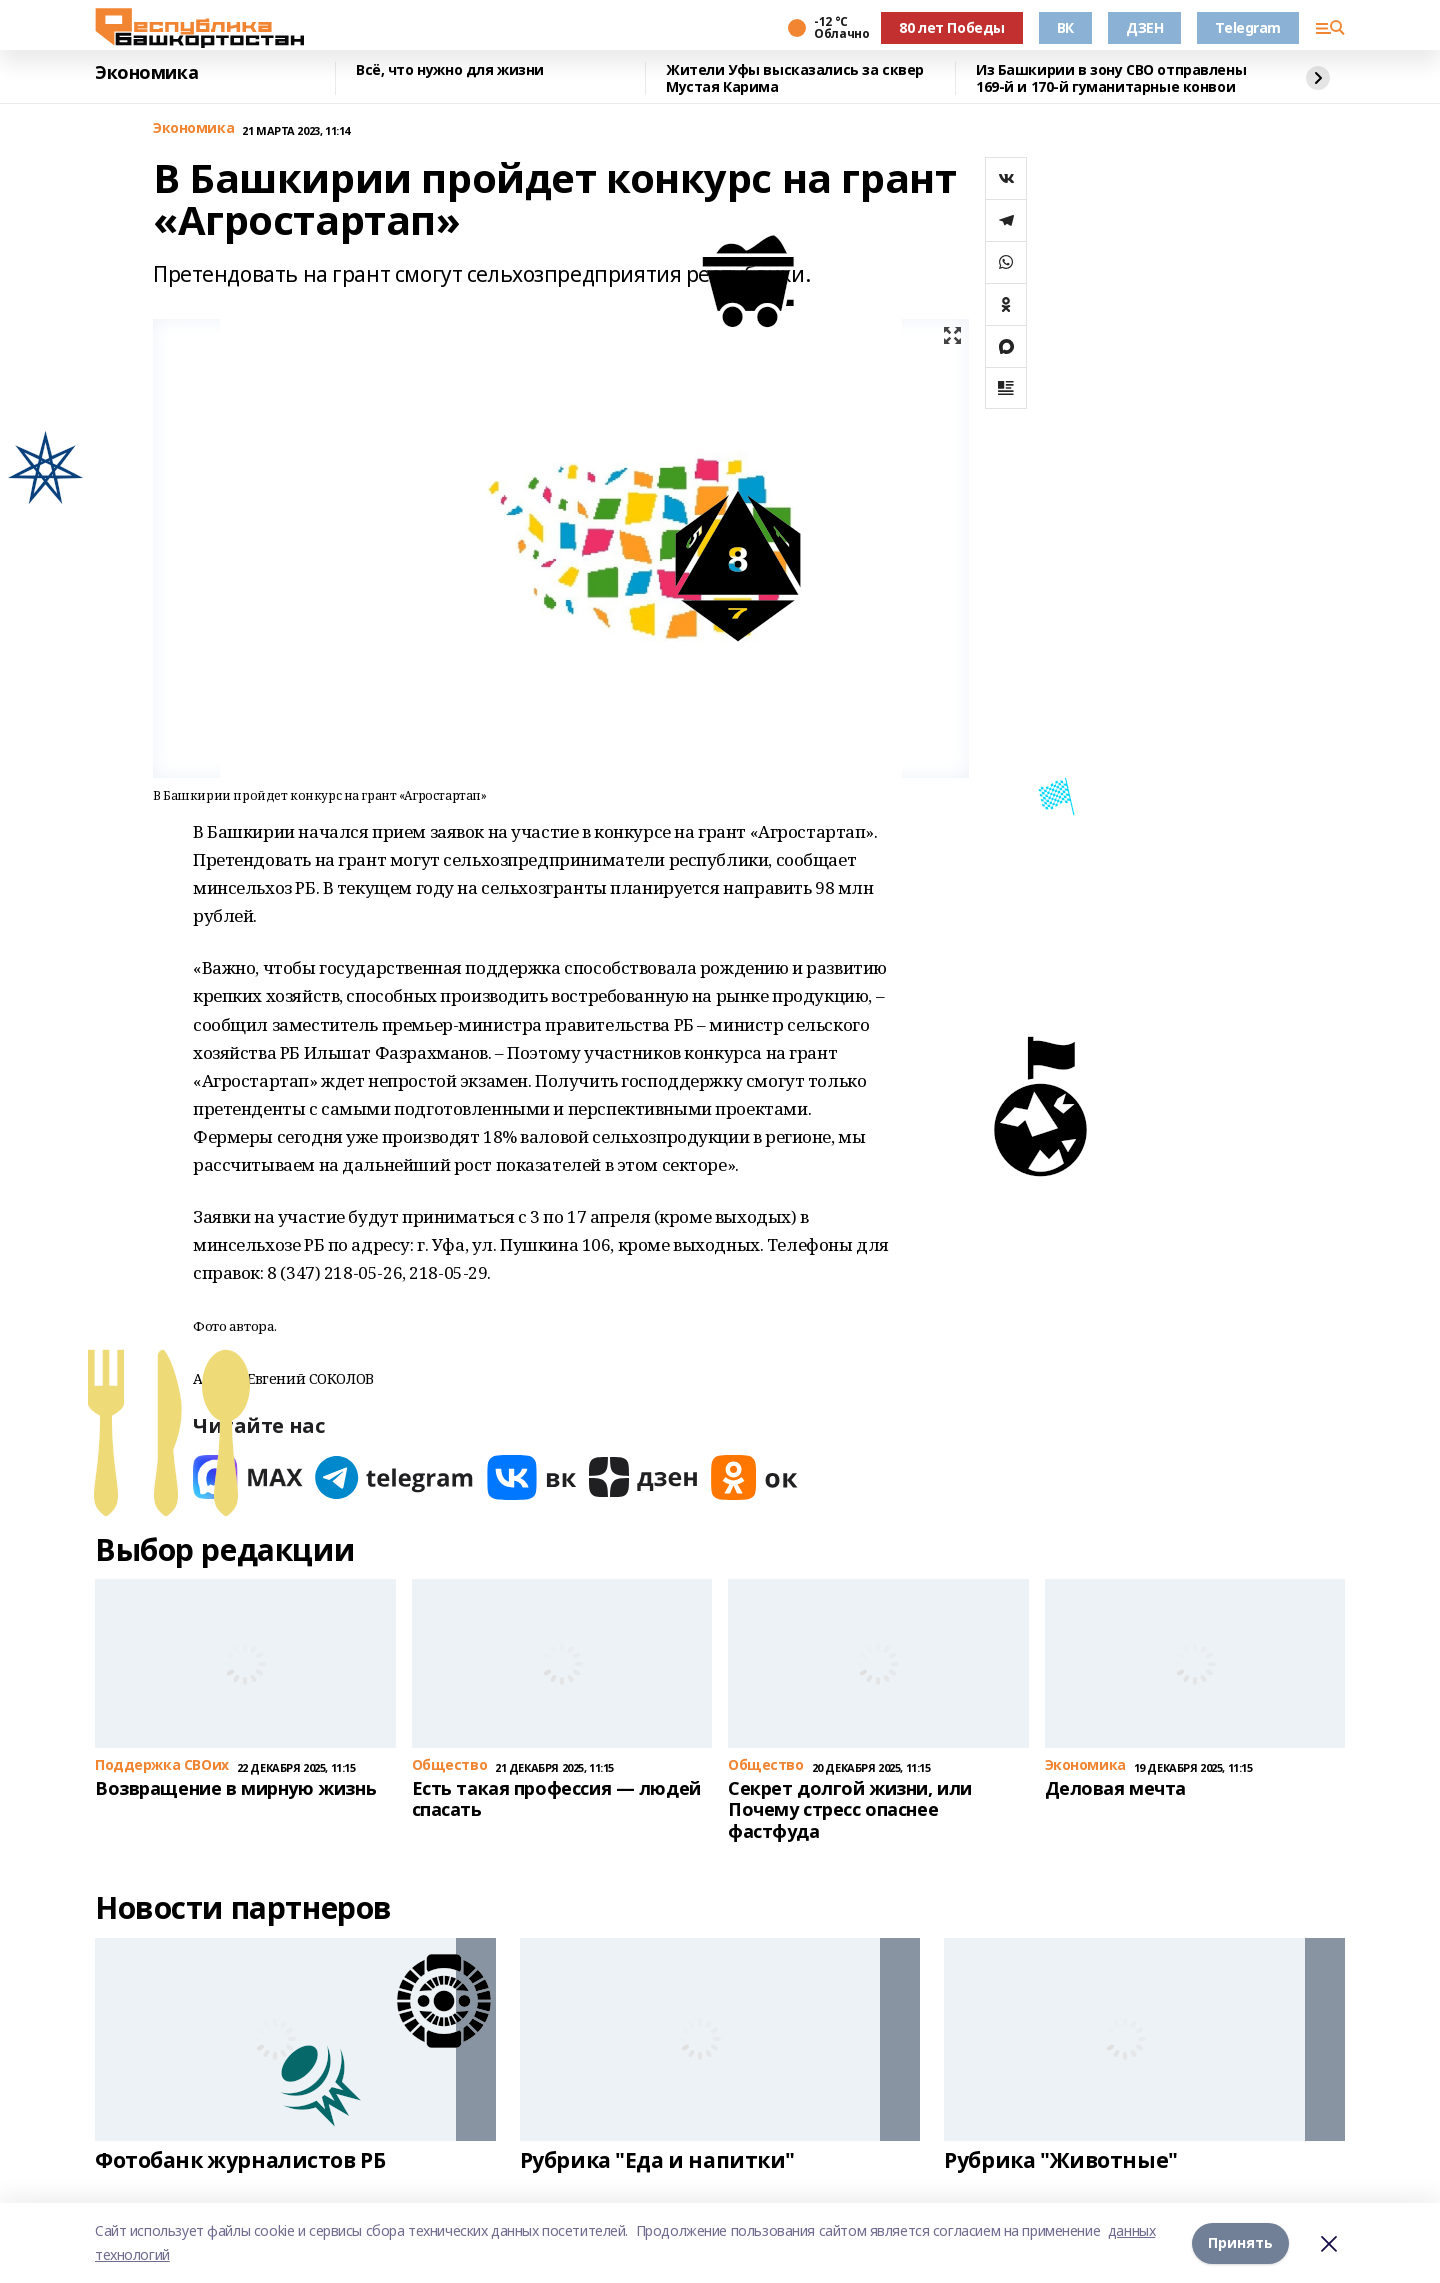 This screenshot has width=1440, height=2283. Describe the element at coordinates (1040, 1105) in the screenshot. I see `conquer or claim a planet in a strategy game` at that location.